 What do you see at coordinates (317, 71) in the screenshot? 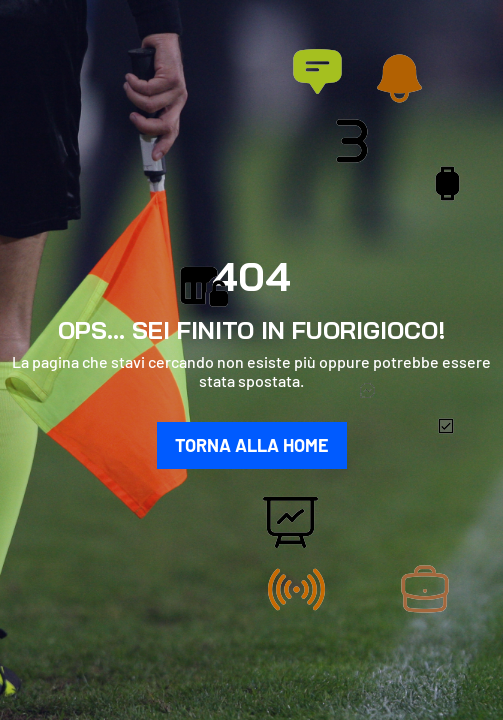
I see `open chat or messaging` at bounding box center [317, 71].